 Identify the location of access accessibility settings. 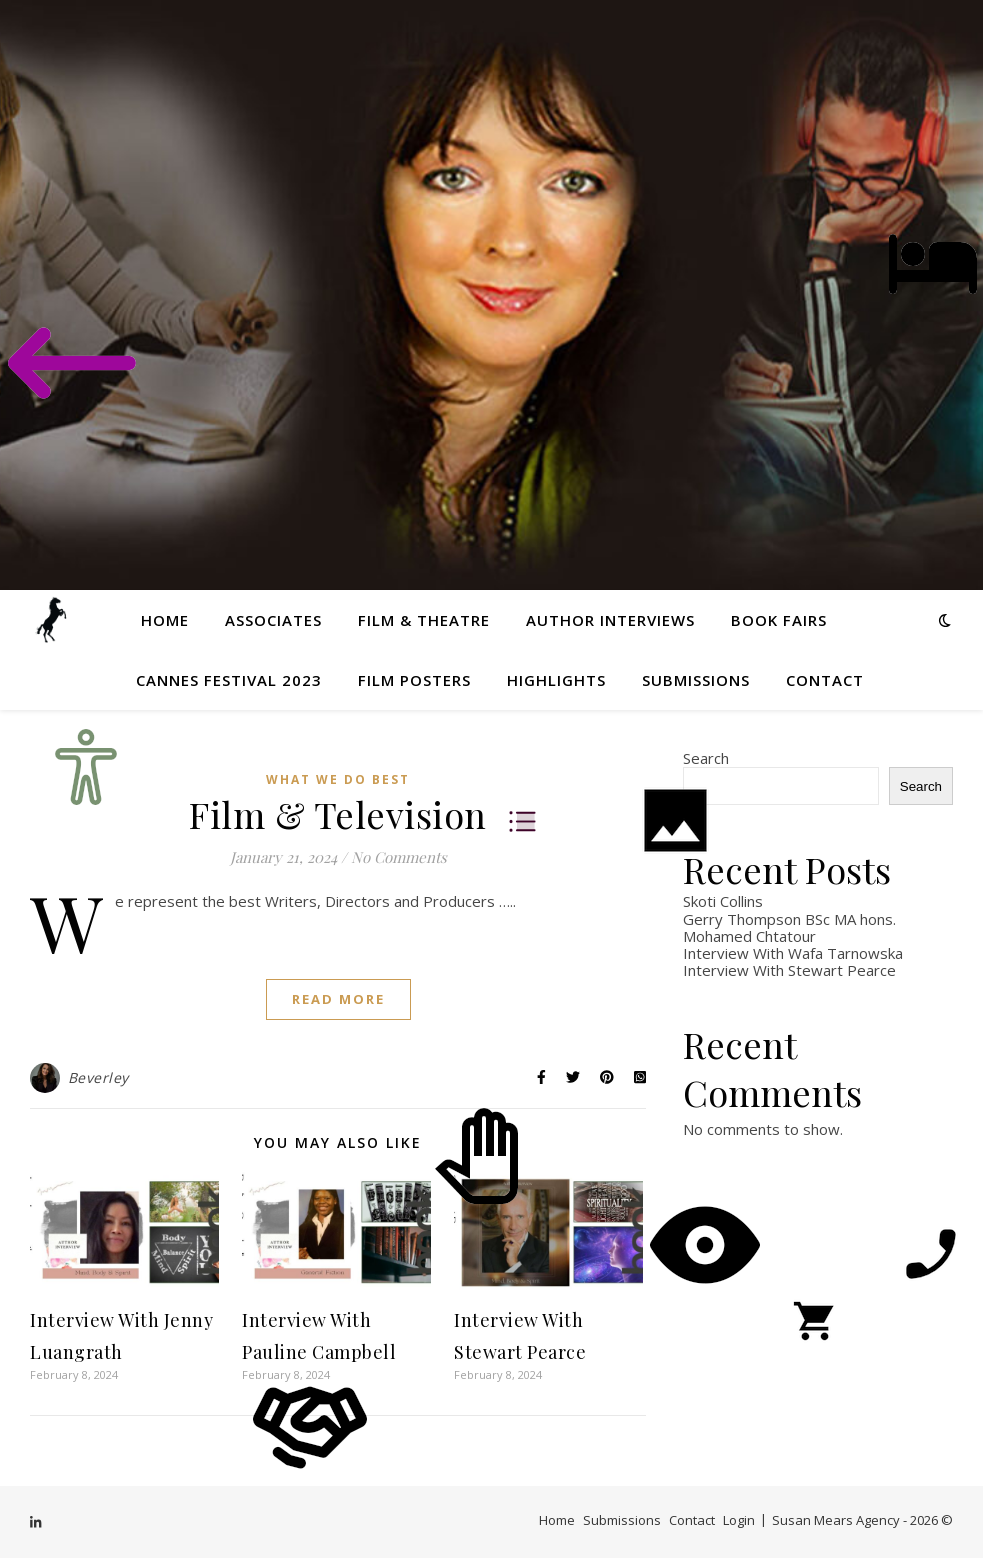
(86, 767).